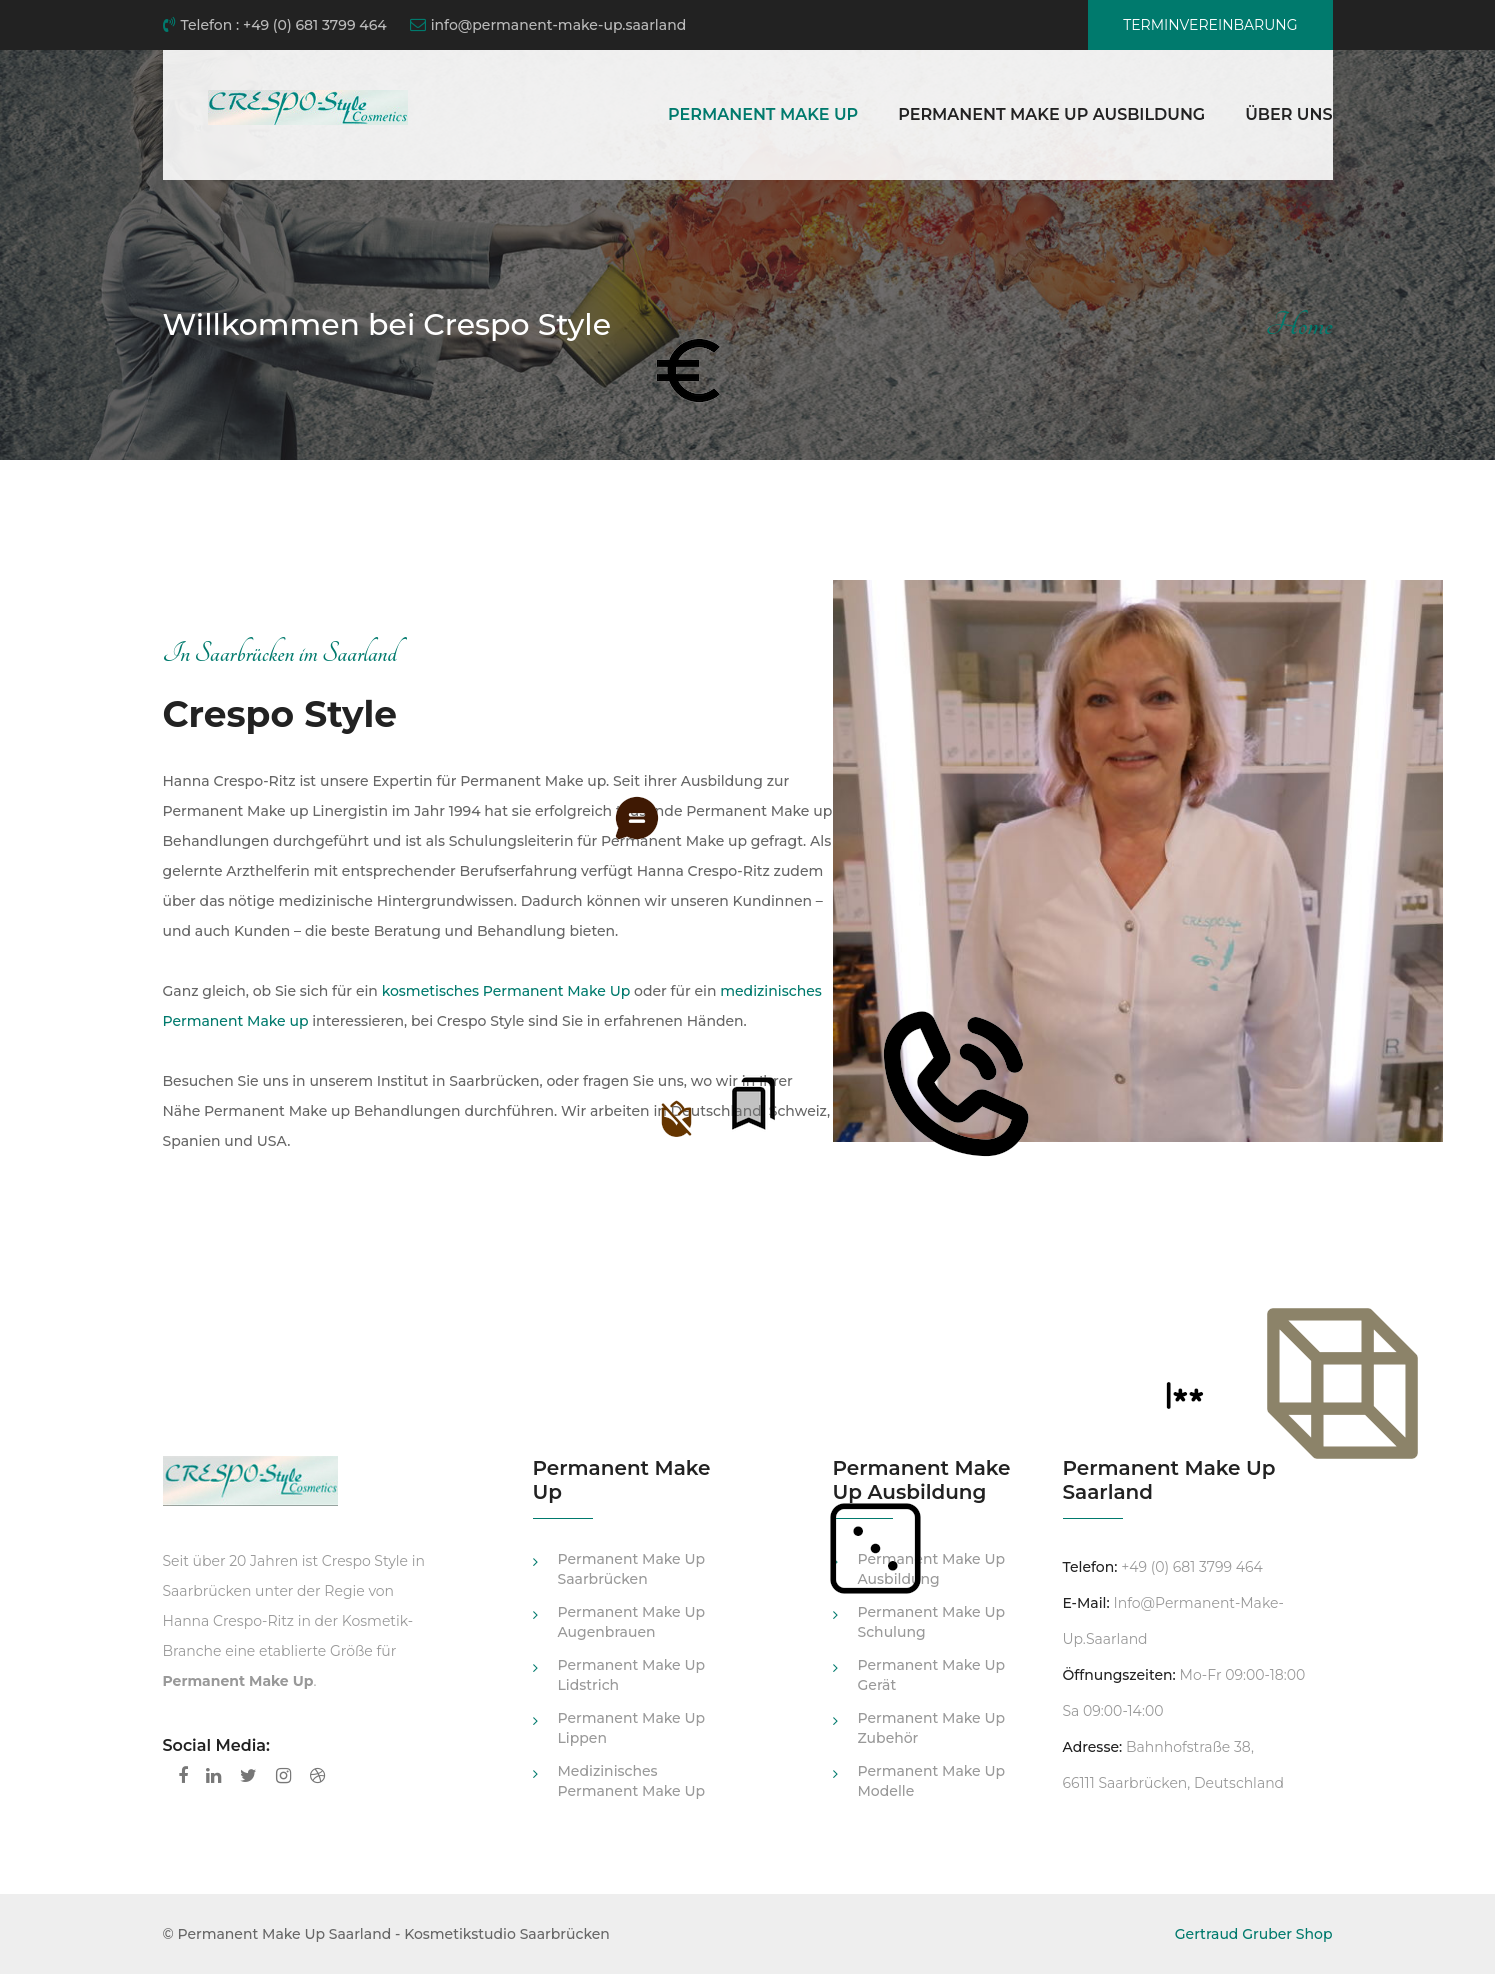 The width and height of the screenshot is (1495, 1974). Describe the element at coordinates (959, 1081) in the screenshot. I see `make a phone call` at that location.